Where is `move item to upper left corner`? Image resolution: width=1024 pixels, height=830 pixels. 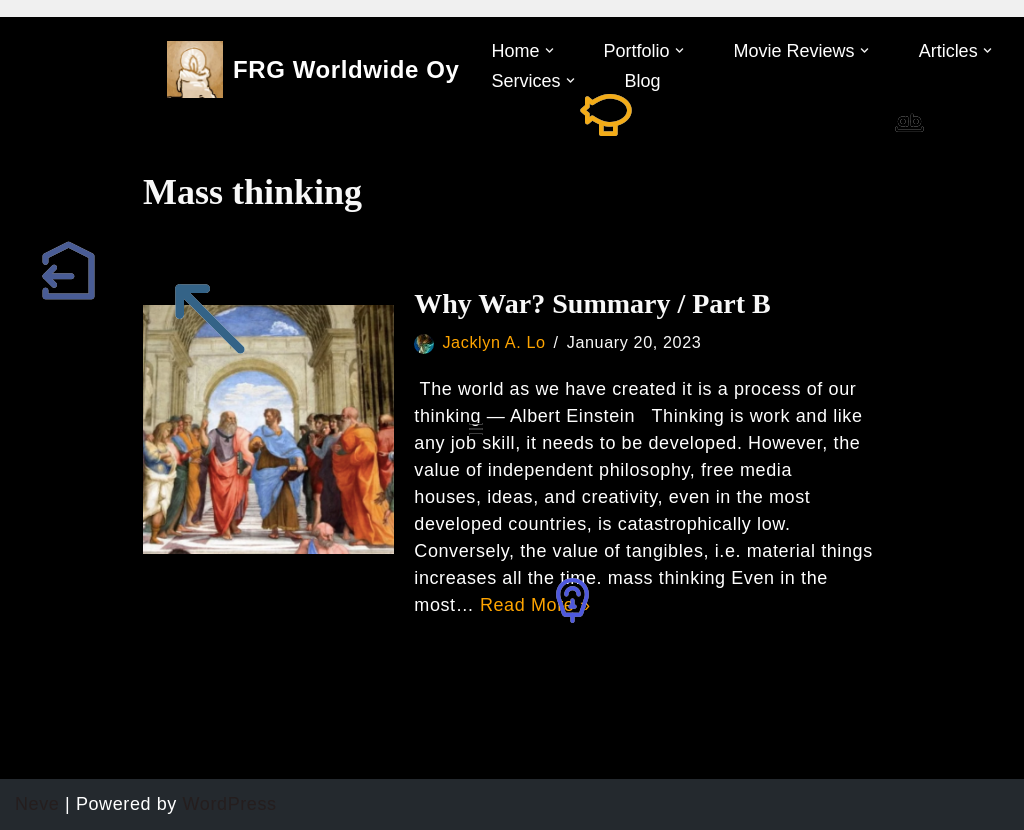 move item to upper left corner is located at coordinates (210, 319).